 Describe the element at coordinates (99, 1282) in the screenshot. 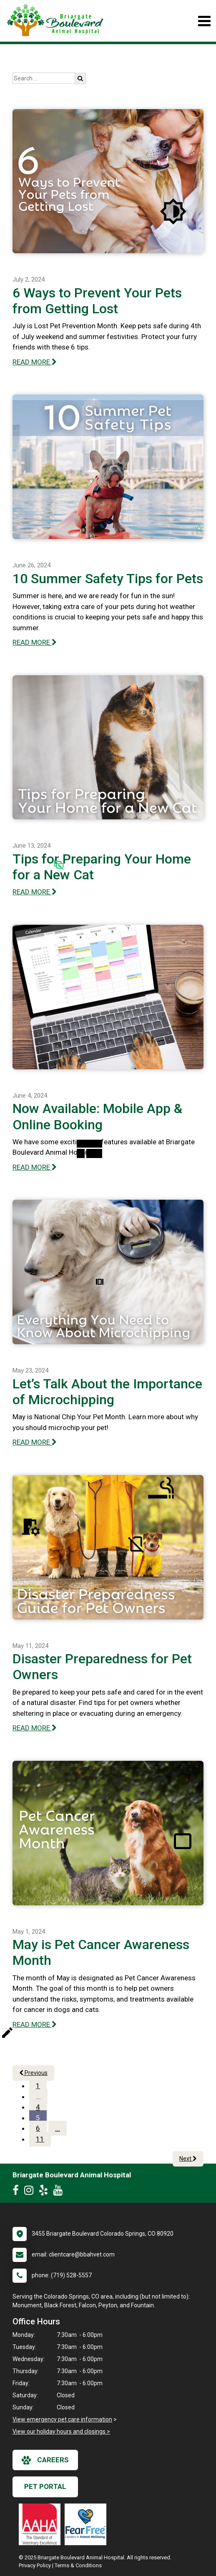

I see `switch to array or column view layout` at that location.